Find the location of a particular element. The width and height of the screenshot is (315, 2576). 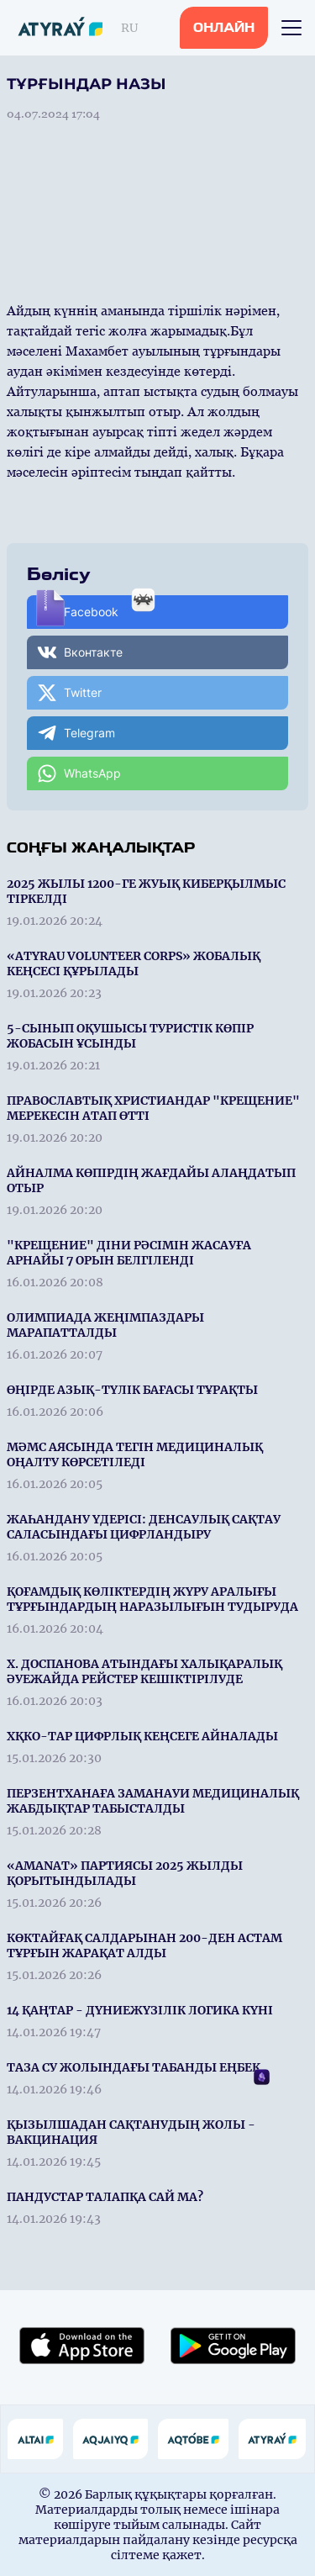

open obsidian note-taking app is located at coordinates (261, 2077).